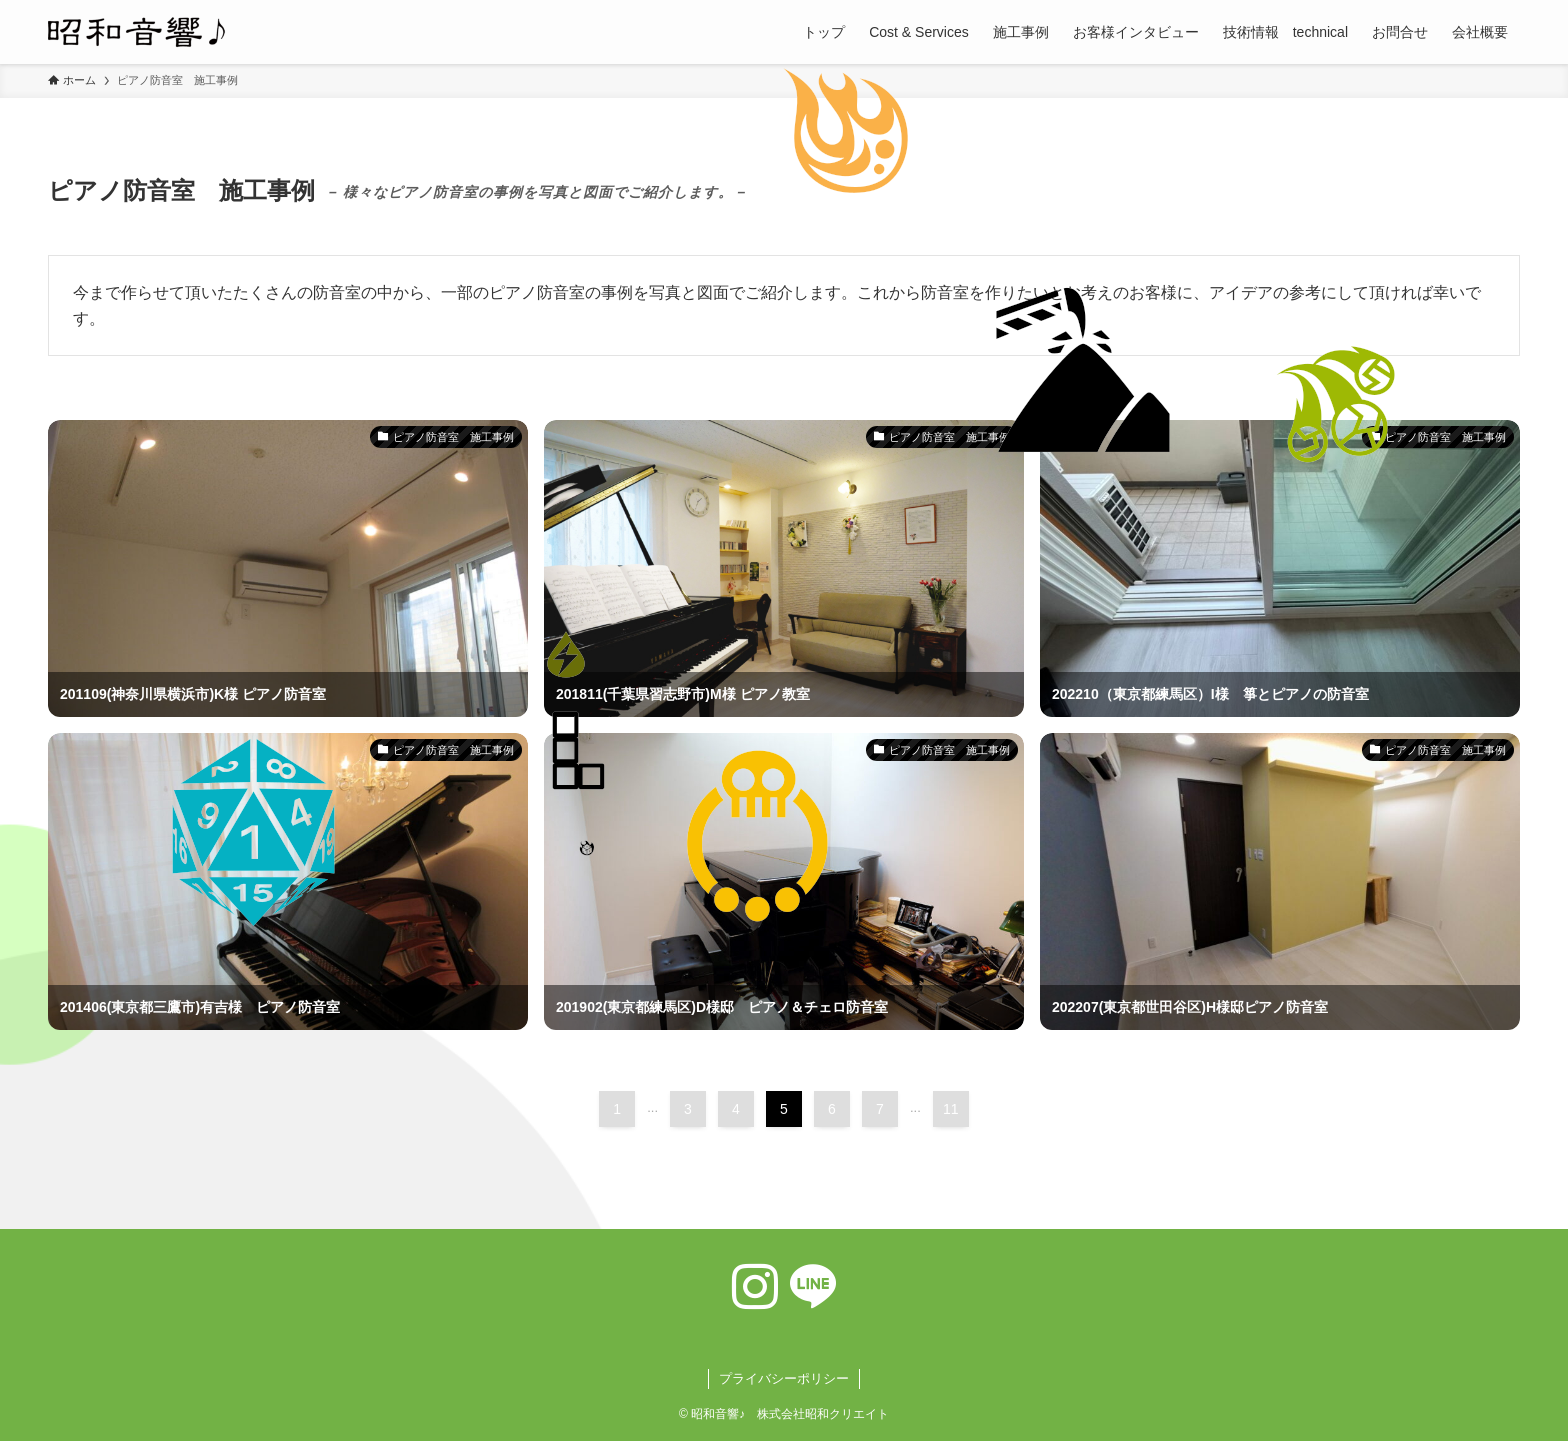 The image size is (1568, 1441). Describe the element at coordinates (566, 654) in the screenshot. I see `indicates hydroelectric or water-based power` at that location.